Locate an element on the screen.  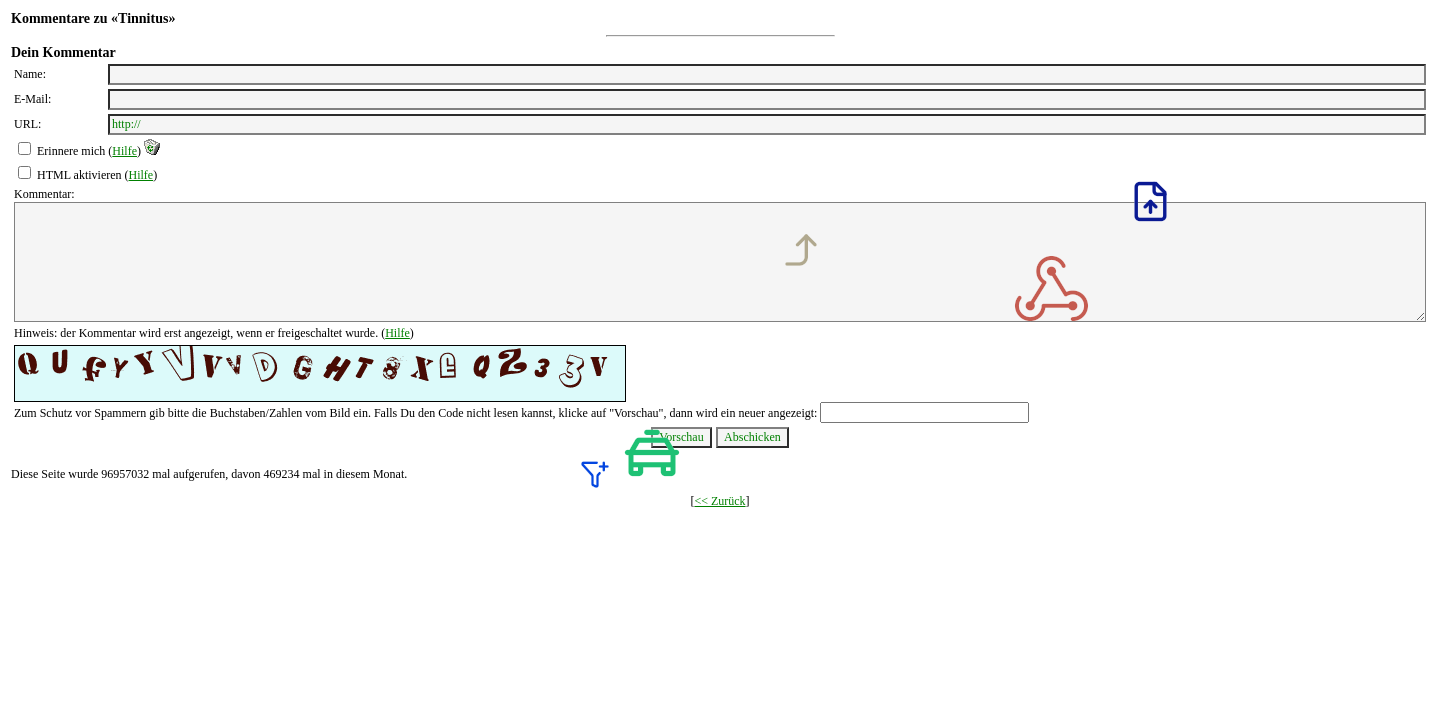
add a new filter is located at coordinates (595, 474).